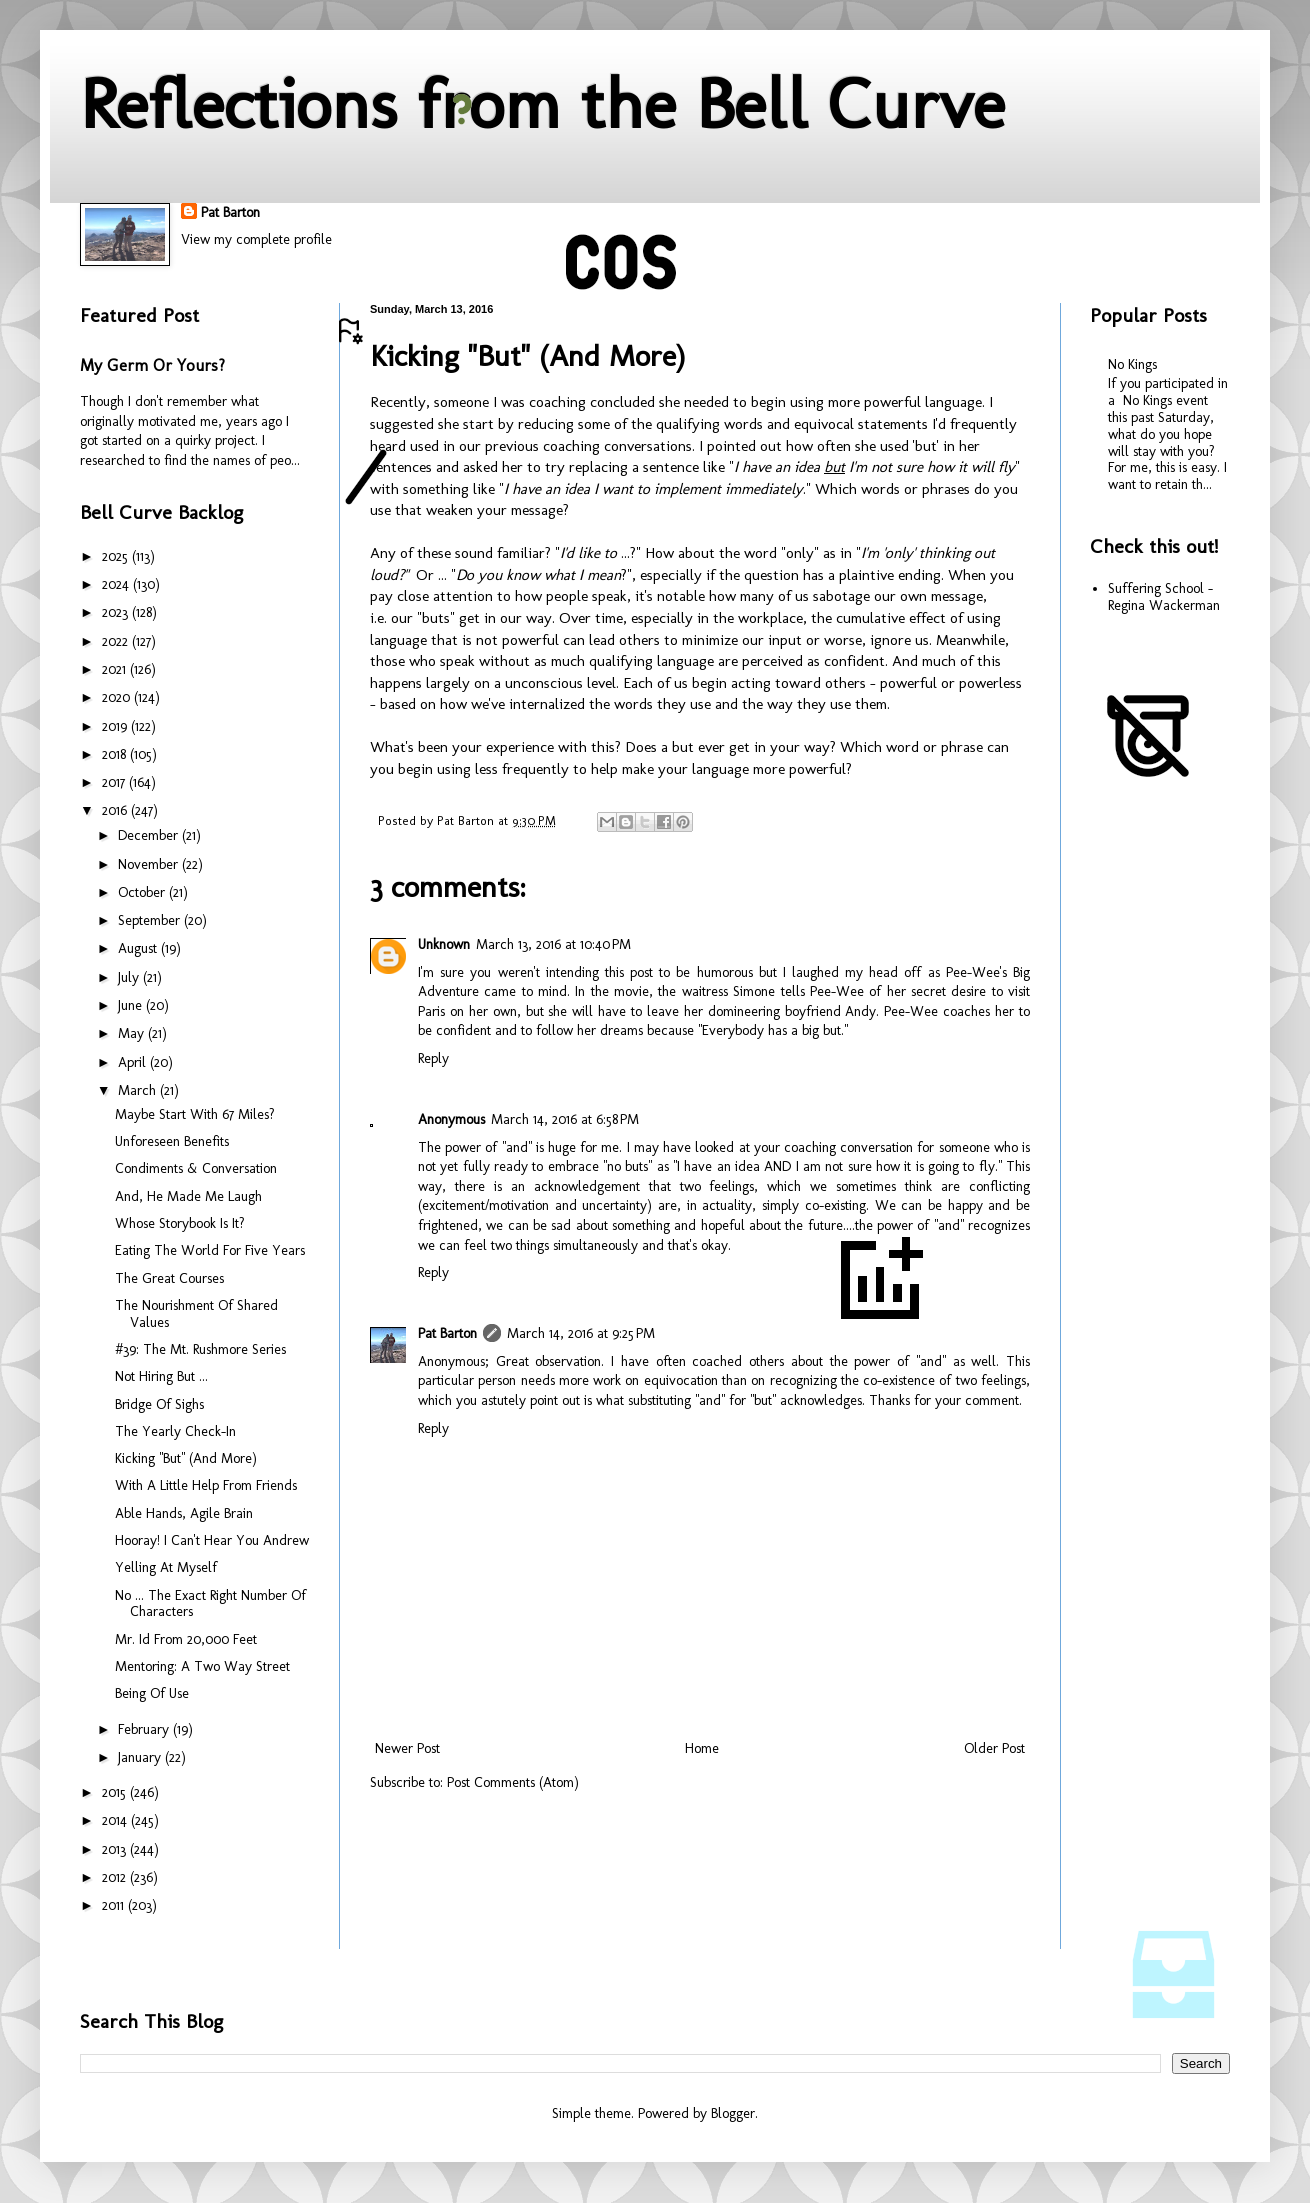  What do you see at coordinates (880, 1280) in the screenshot?
I see `add a new chart or graph` at bounding box center [880, 1280].